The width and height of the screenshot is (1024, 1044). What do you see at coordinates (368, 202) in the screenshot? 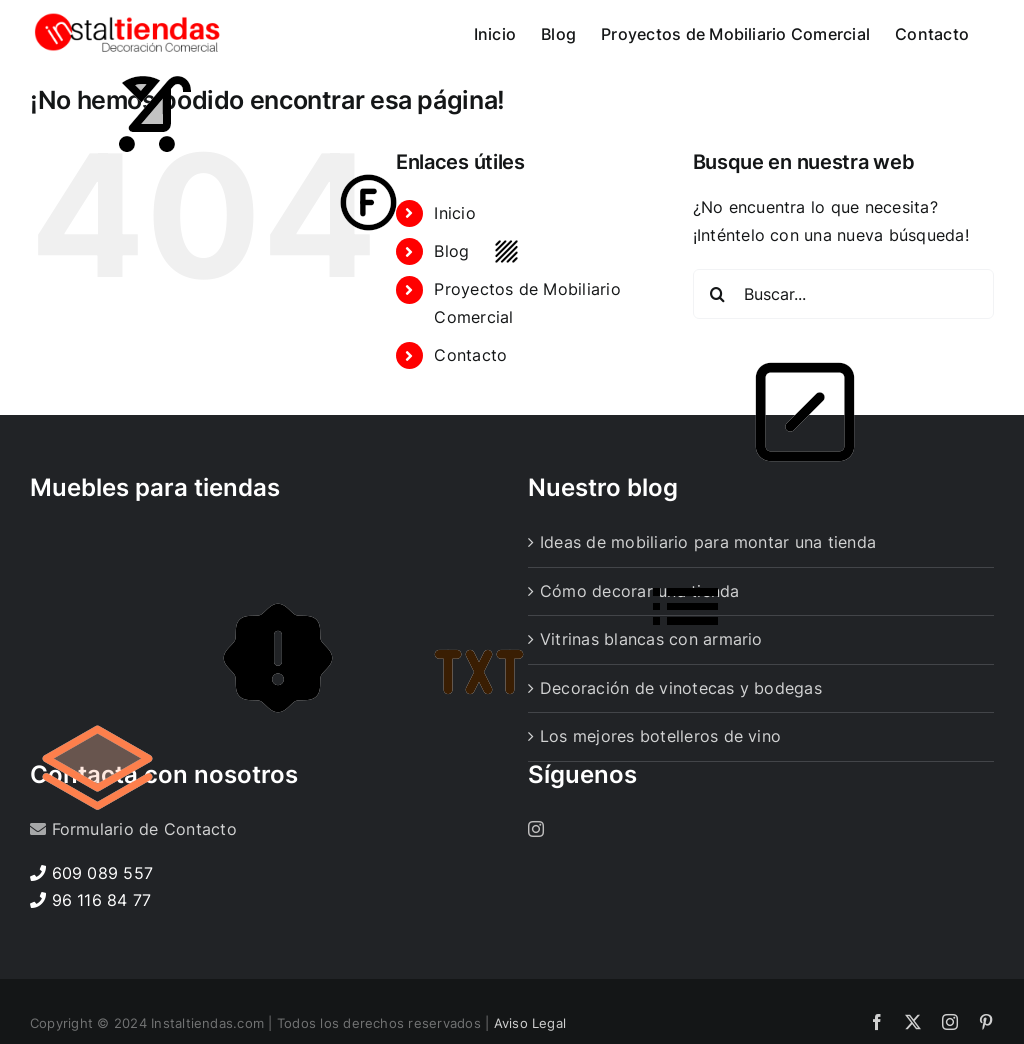
I see `facebook shortcut or social sharing` at bounding box center [368, 202].